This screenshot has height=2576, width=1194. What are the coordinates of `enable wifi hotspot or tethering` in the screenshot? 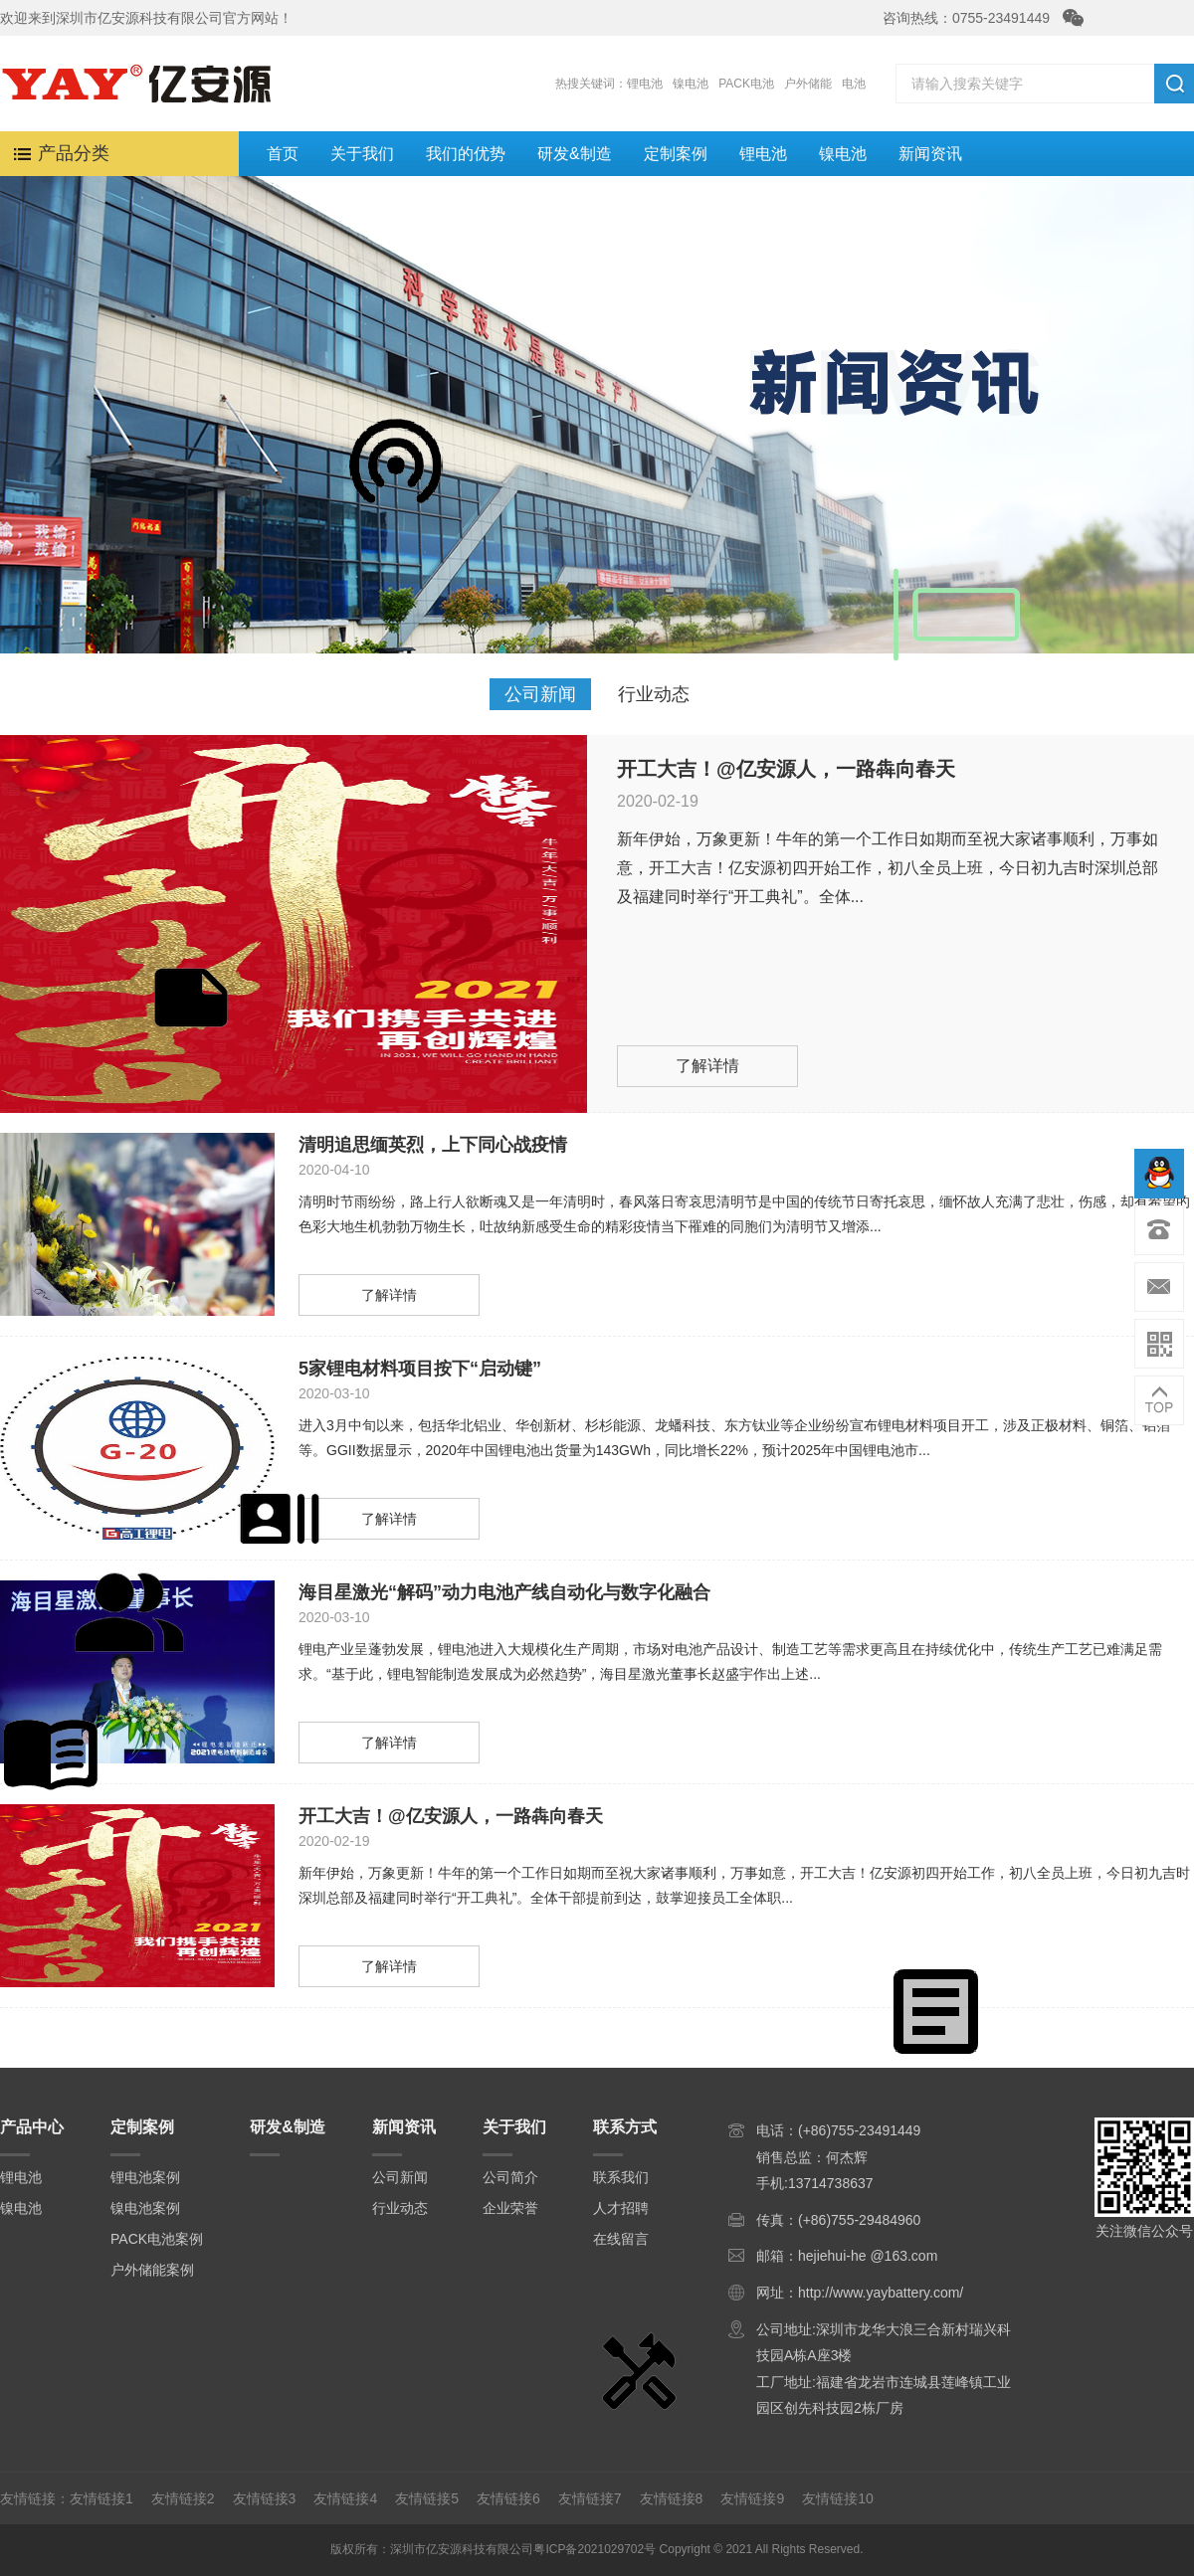 It's located at (396, 460).